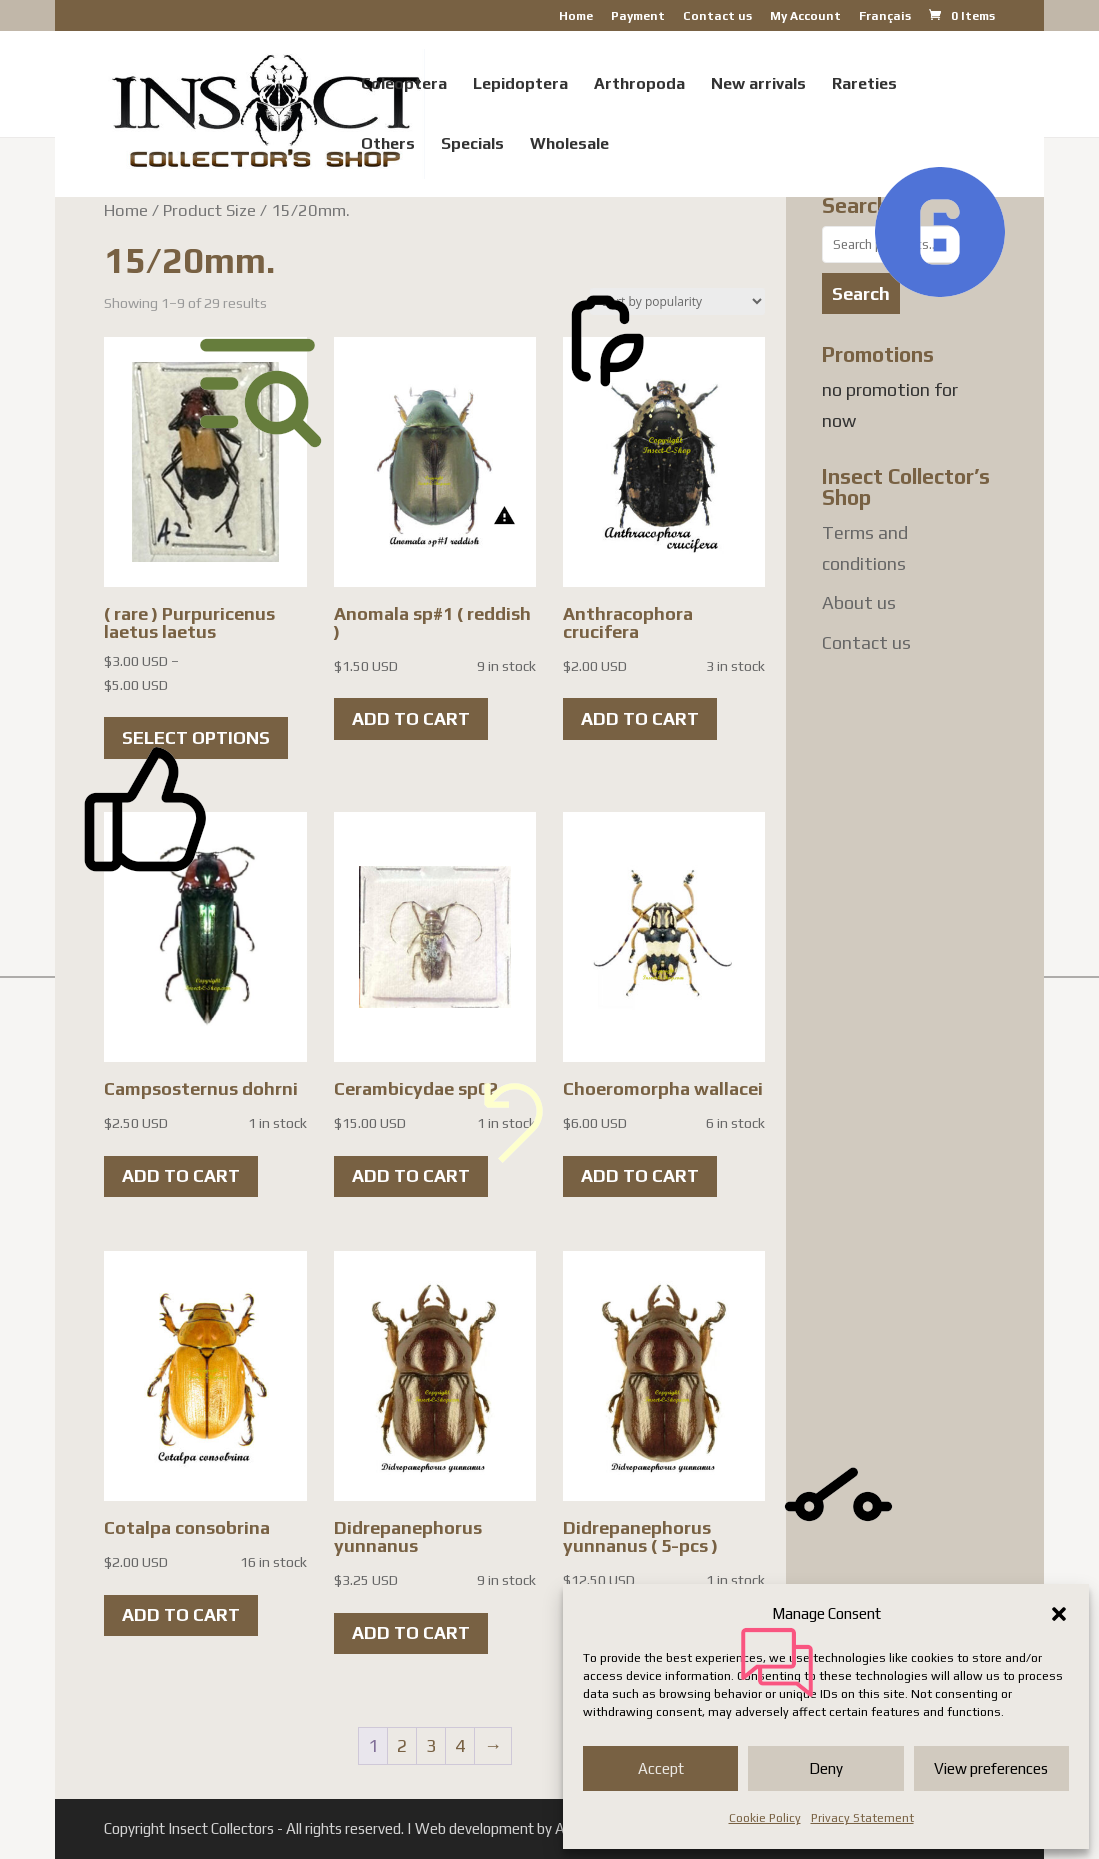 The height and width of the screenshot is (1859, 1099). Describe the element at coordinates (143, 812) in the screenshot. I see `like or upvote content` at that location.